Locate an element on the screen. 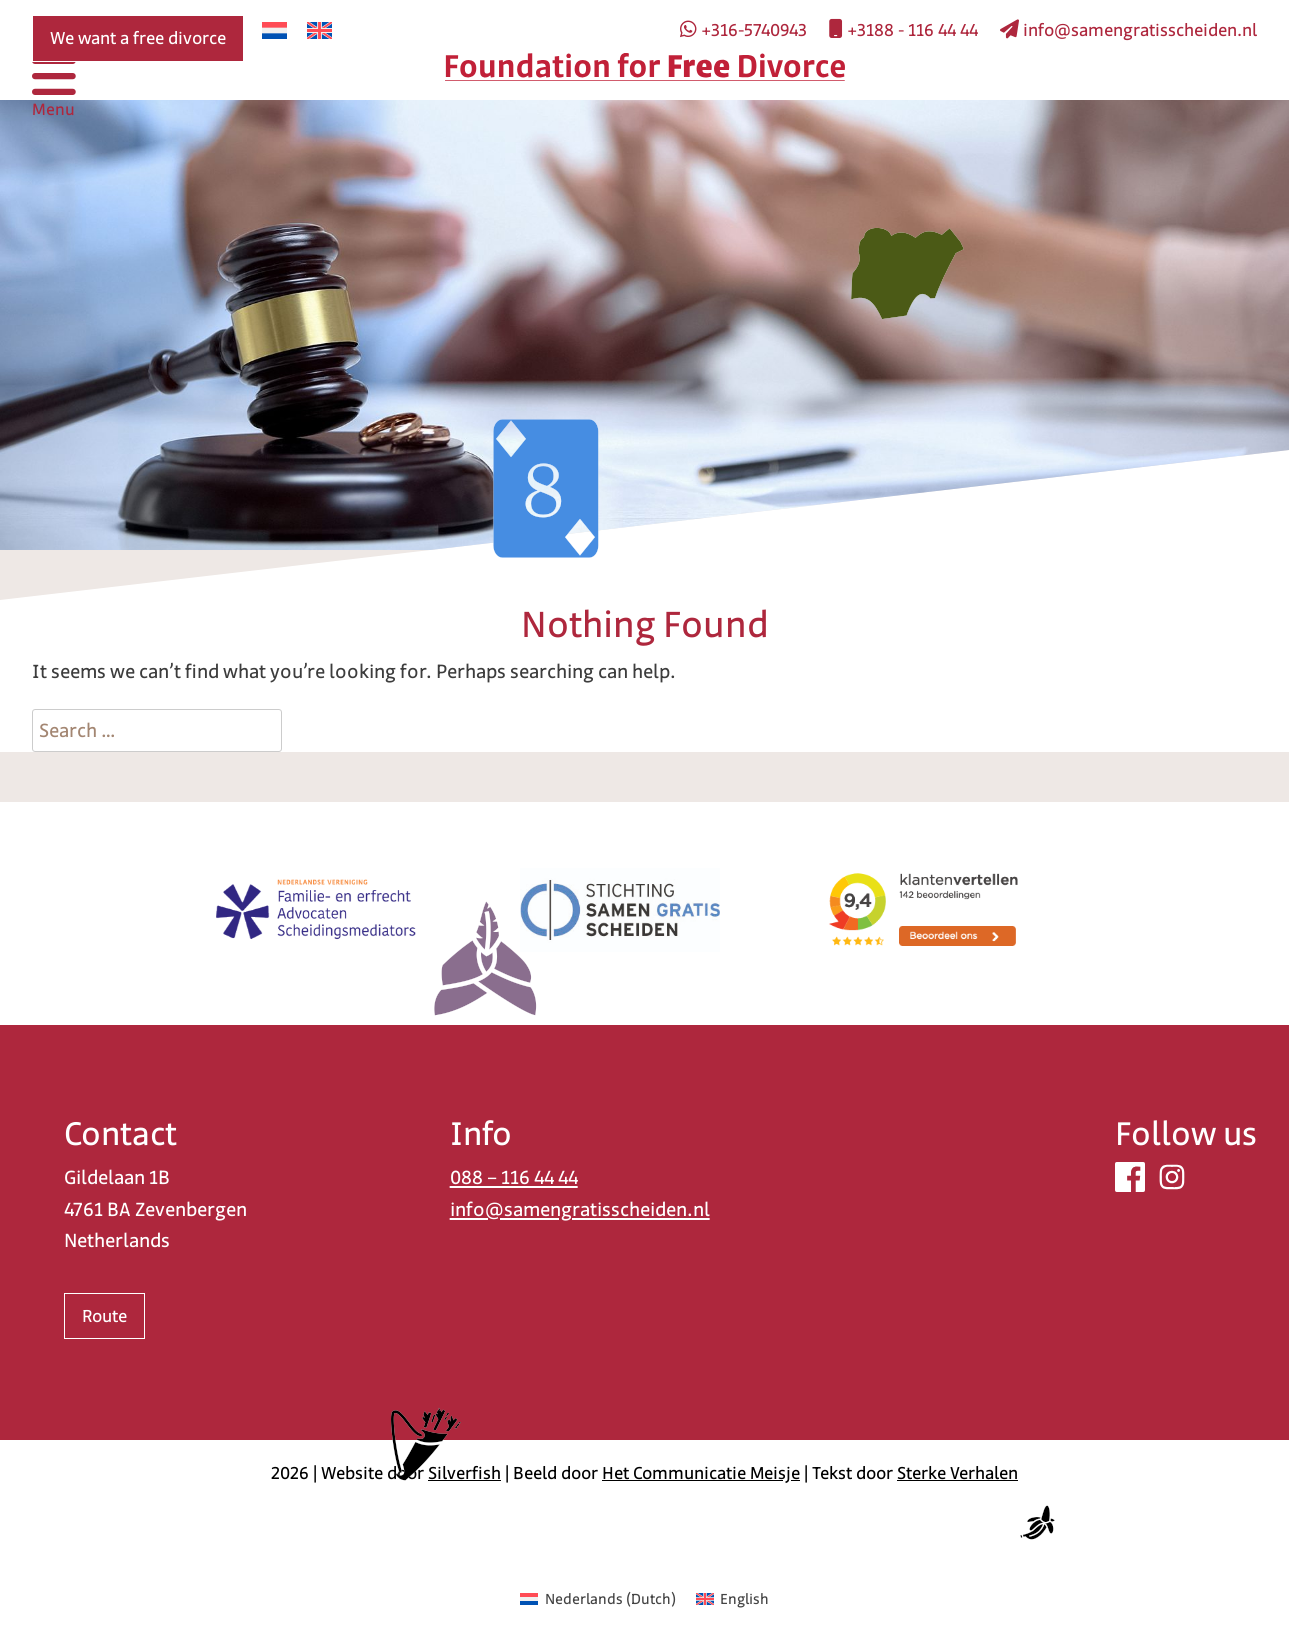 This screenshot has width=1289, height=1651. select Nigeria as your country or region is located at coordinates (907, 273).